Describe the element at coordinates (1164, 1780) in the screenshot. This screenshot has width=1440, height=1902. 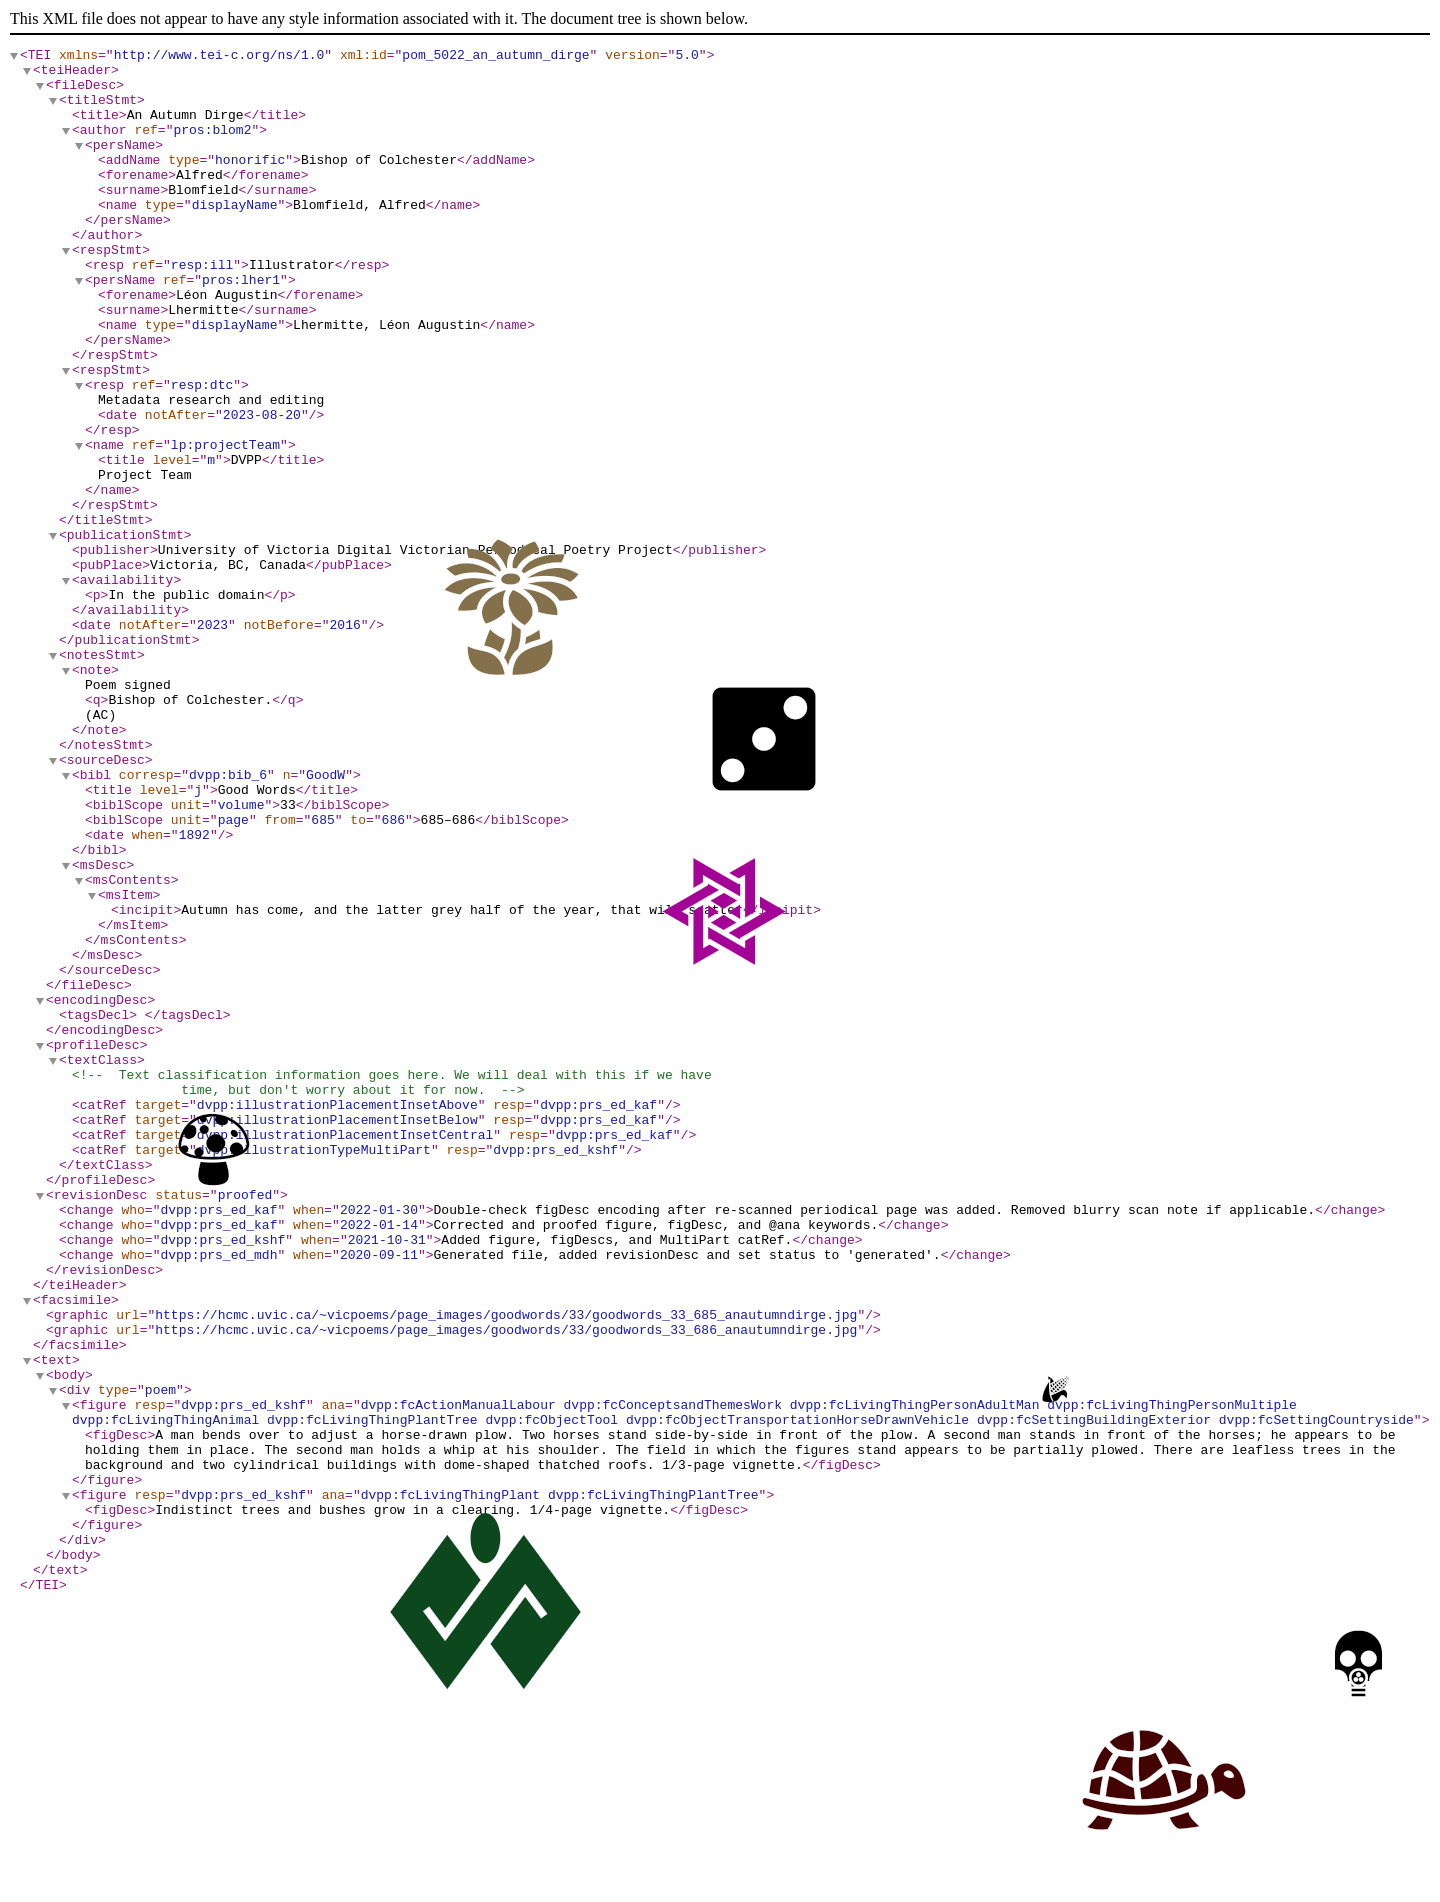
I see `indicates slow speed or processing mode` at that location.